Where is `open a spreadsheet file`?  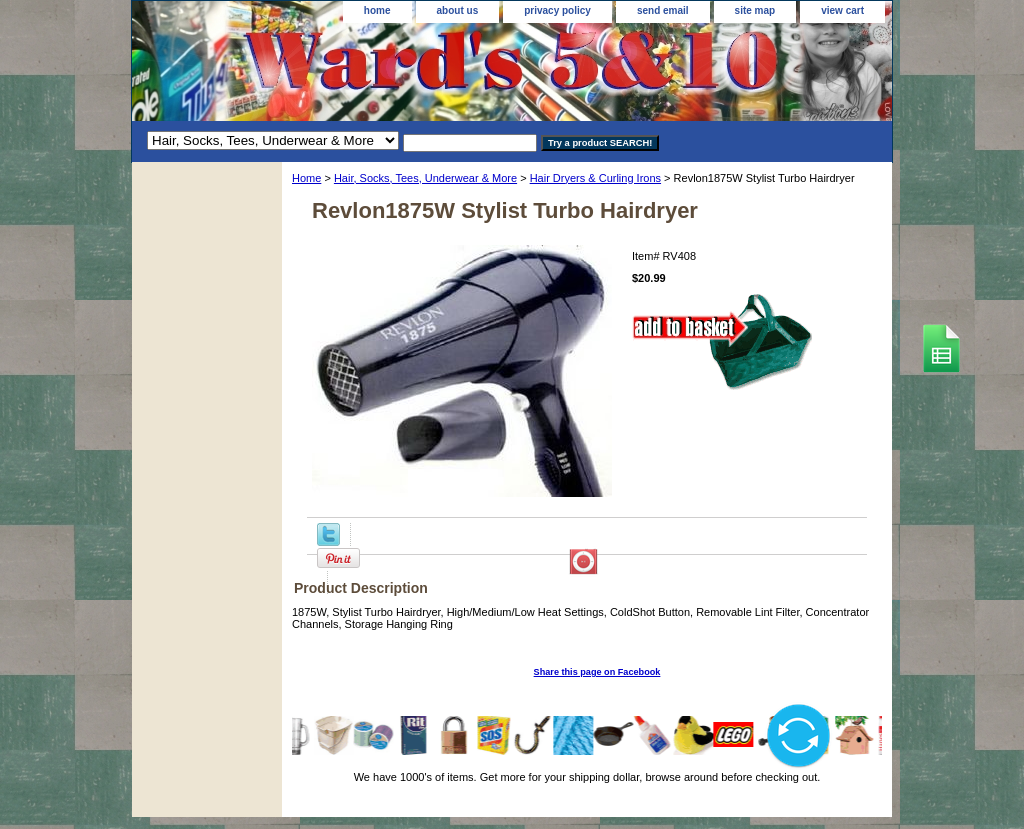
open a spreadsheet file is located at coordinates (941, 349).